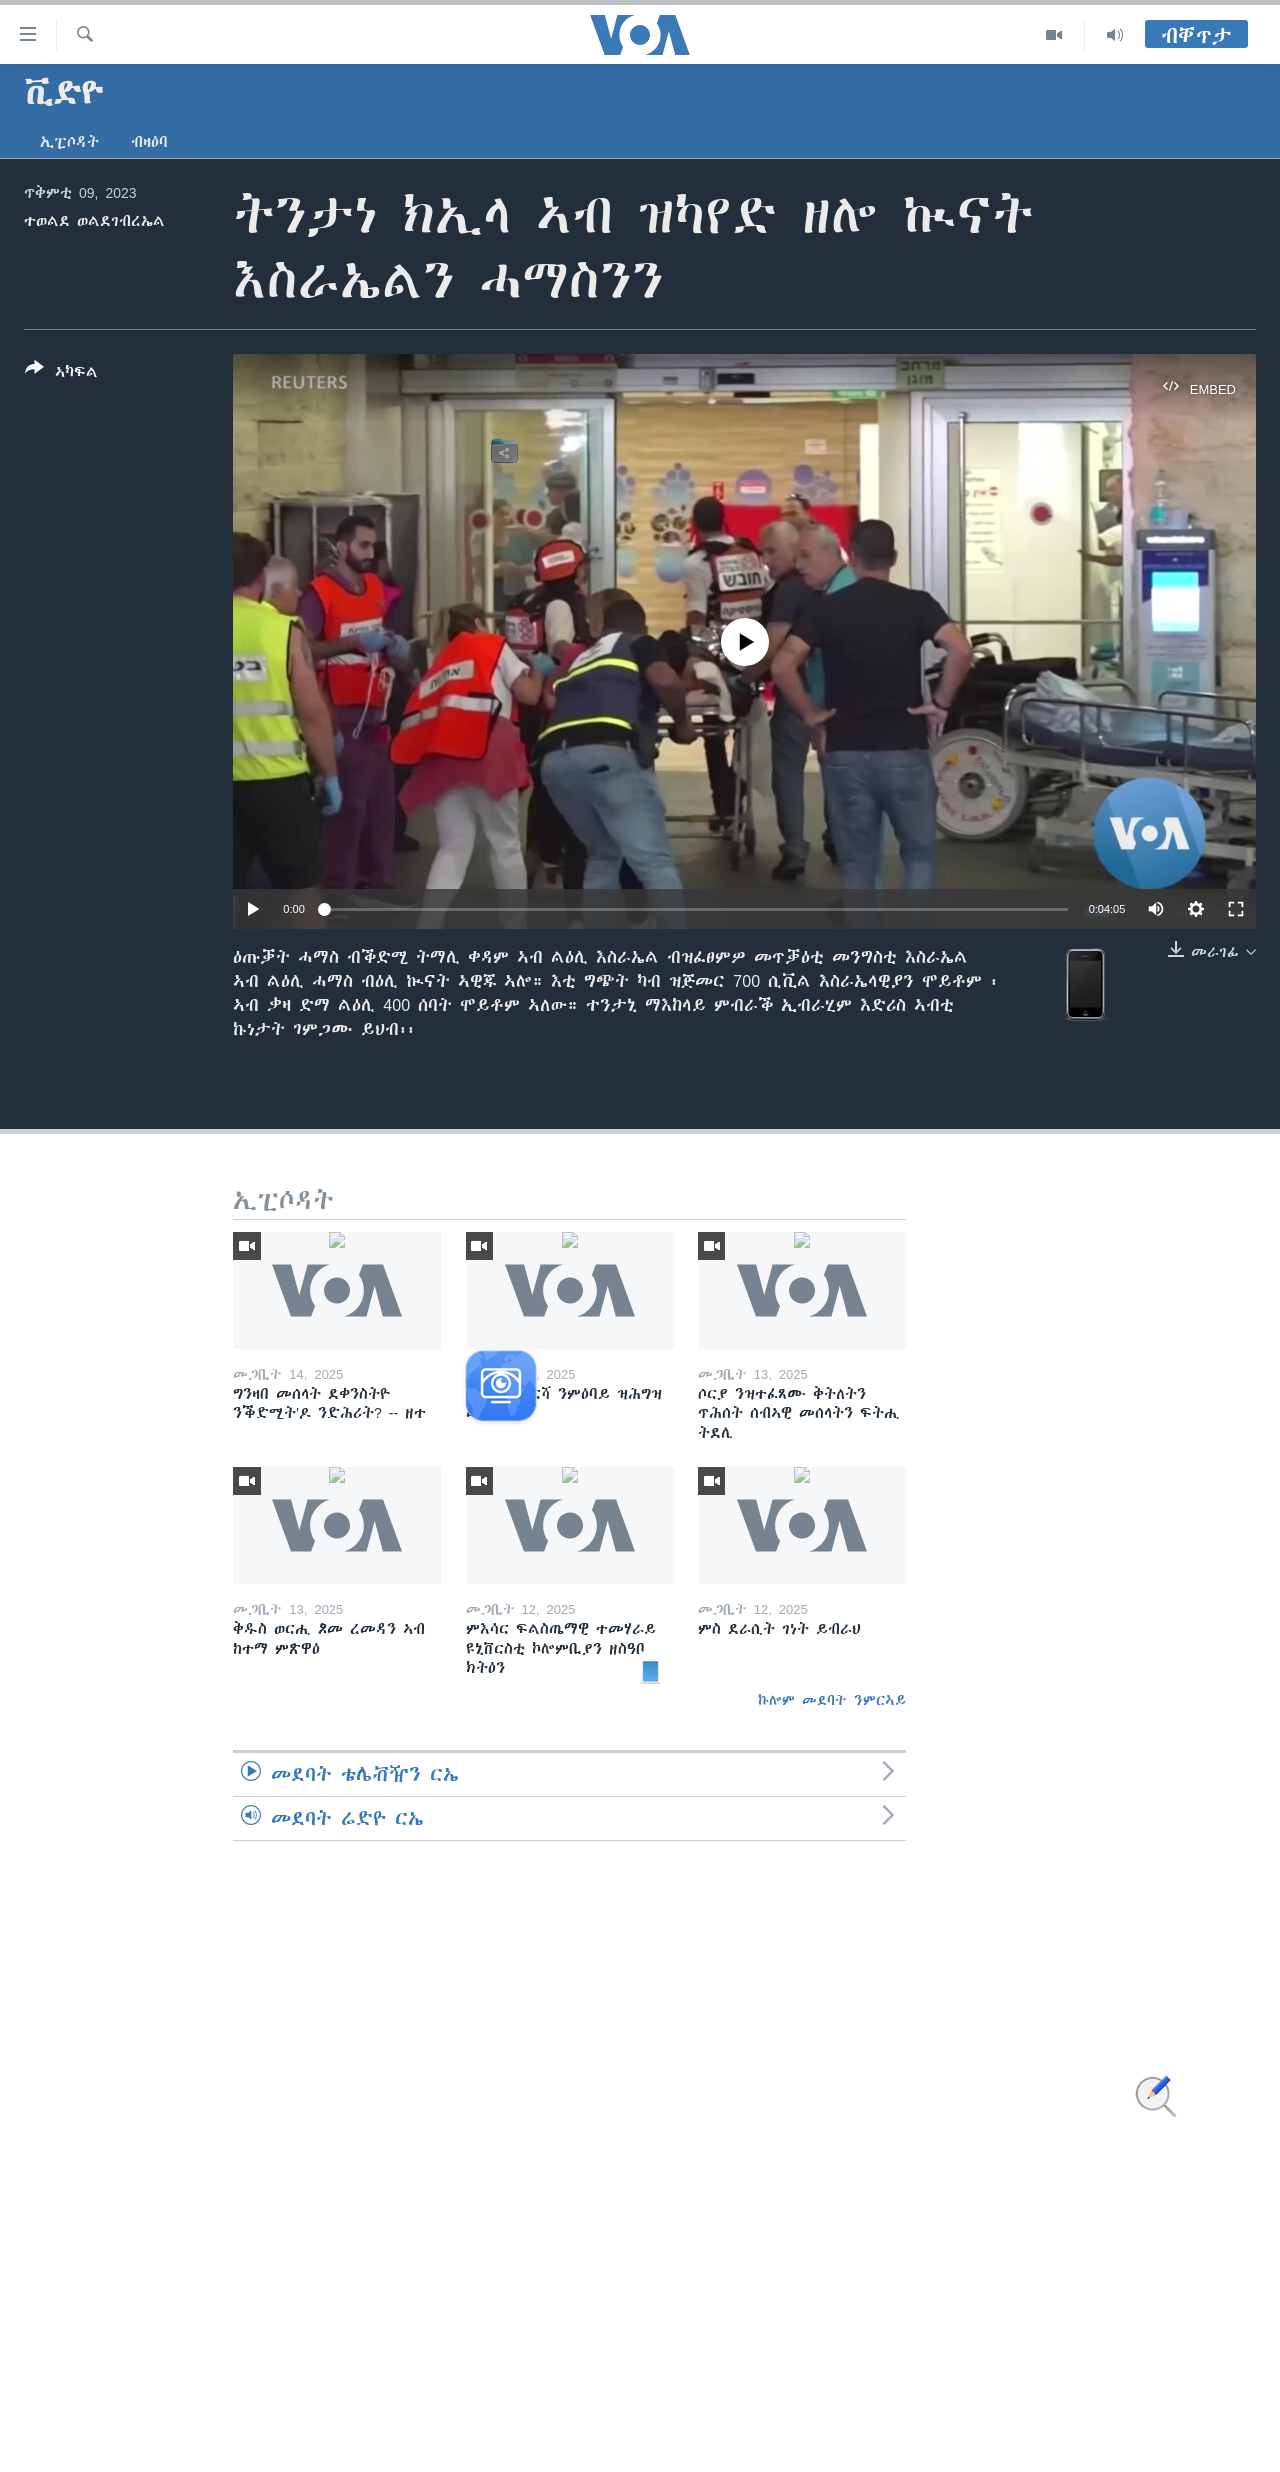  I want to click on iPad Pro with cellular connectivity, so click(650, 1671).